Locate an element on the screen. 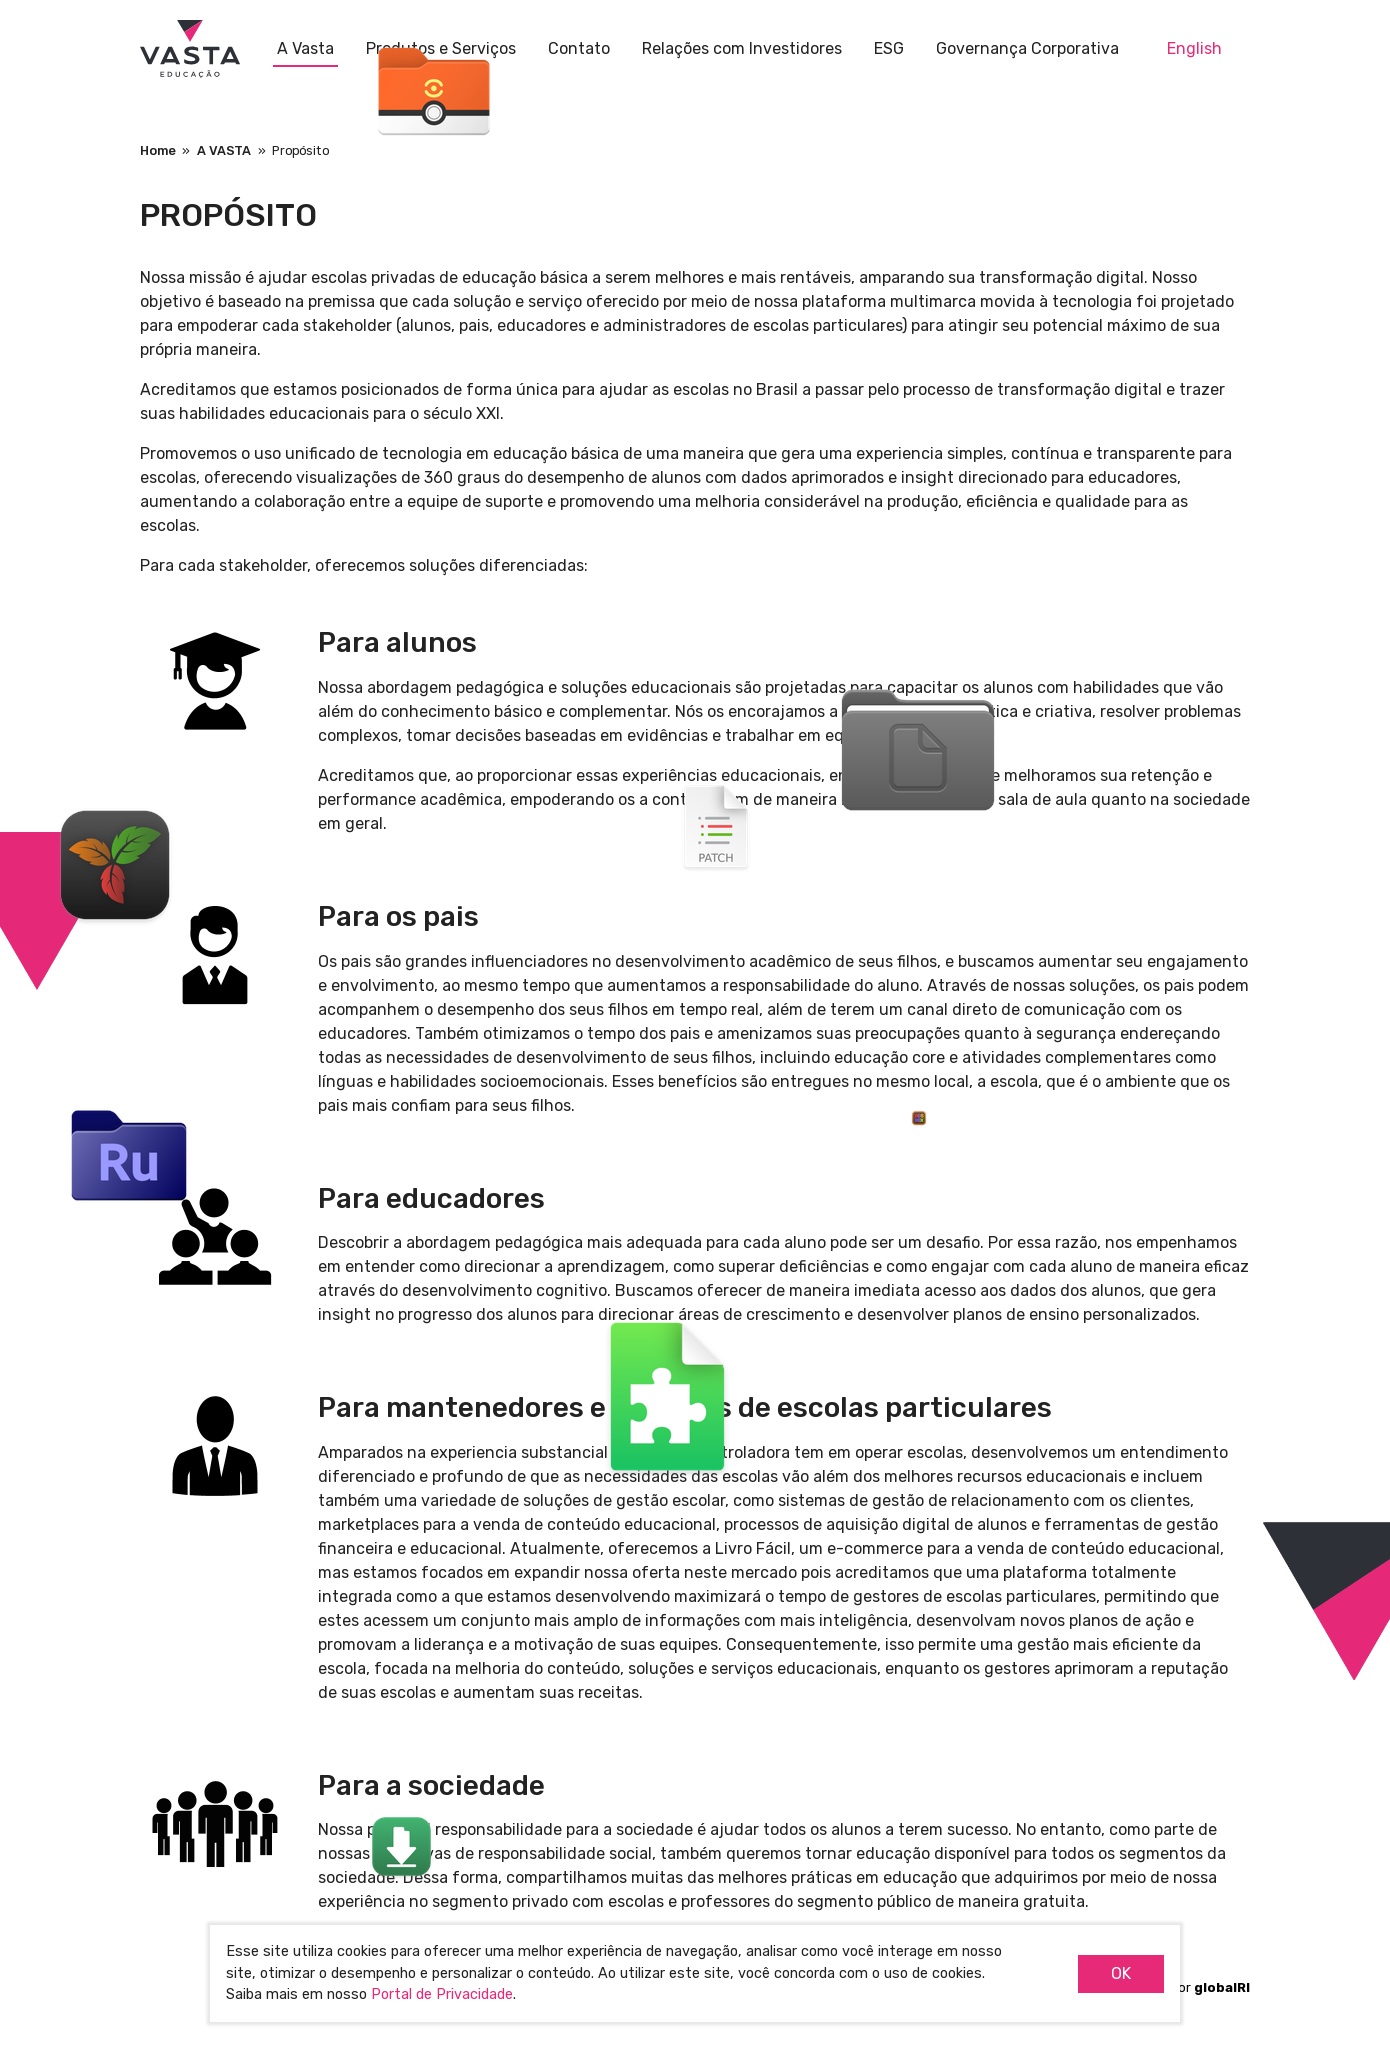 Image resolution: width=1390 pixels, height=2046 pixels. launch dosbox-x emulator is located at coordinates (919, 1118).